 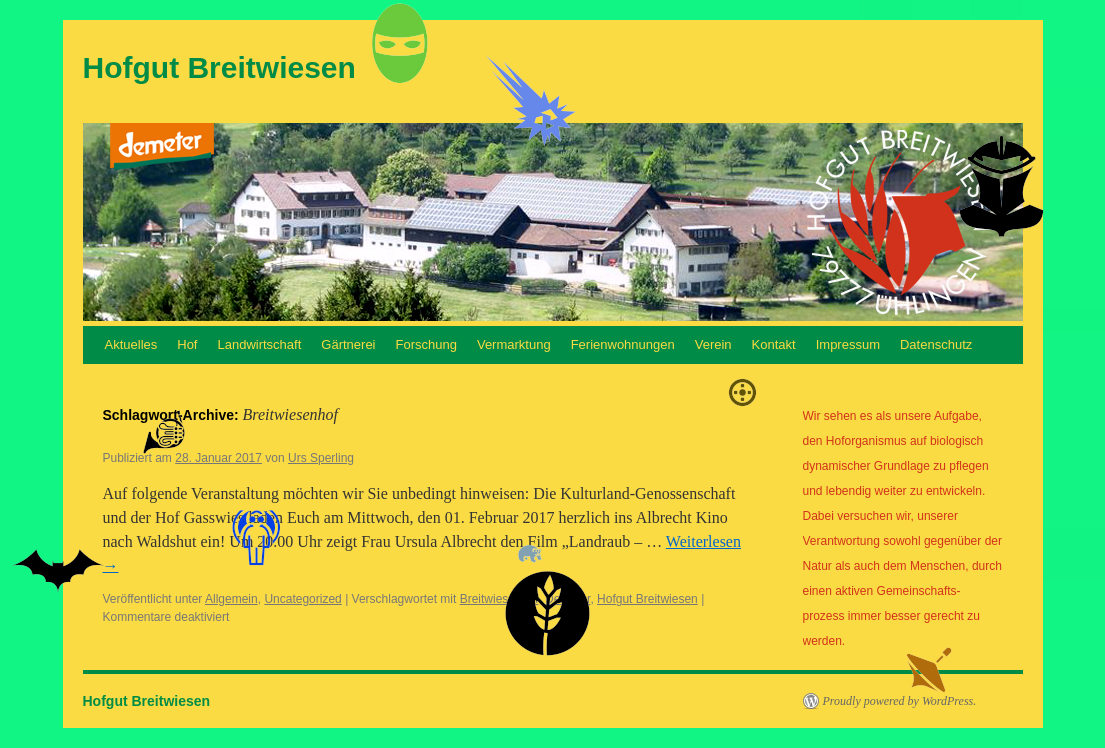 I want to click on indicates a target or objective marker, so click(x=742, y=392).